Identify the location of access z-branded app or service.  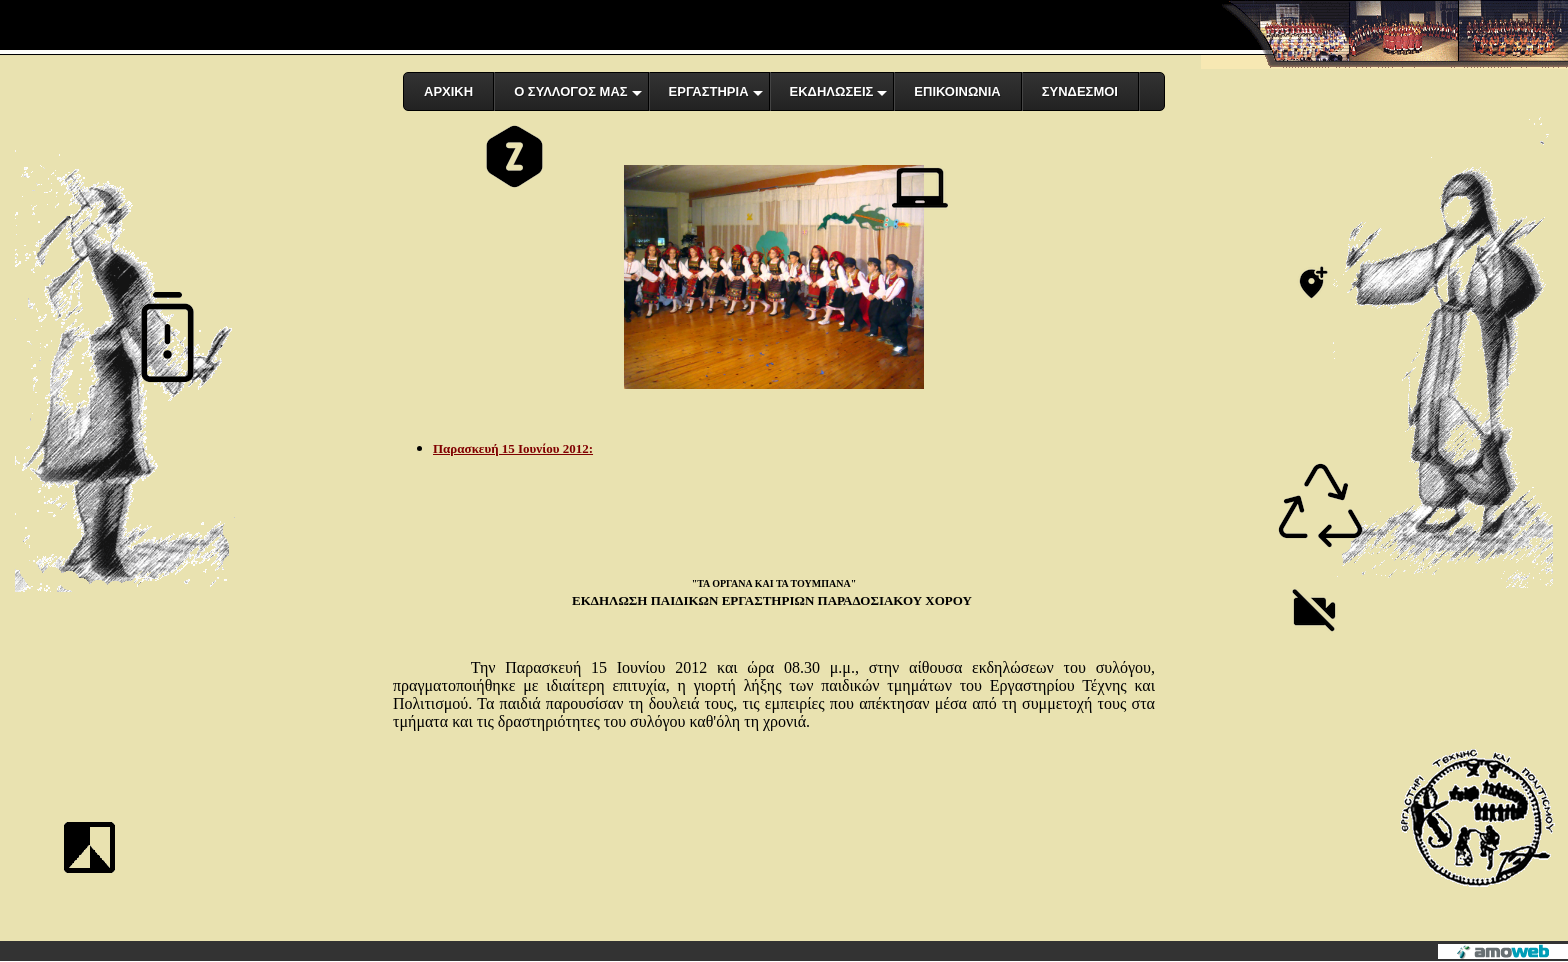
(514, 156).